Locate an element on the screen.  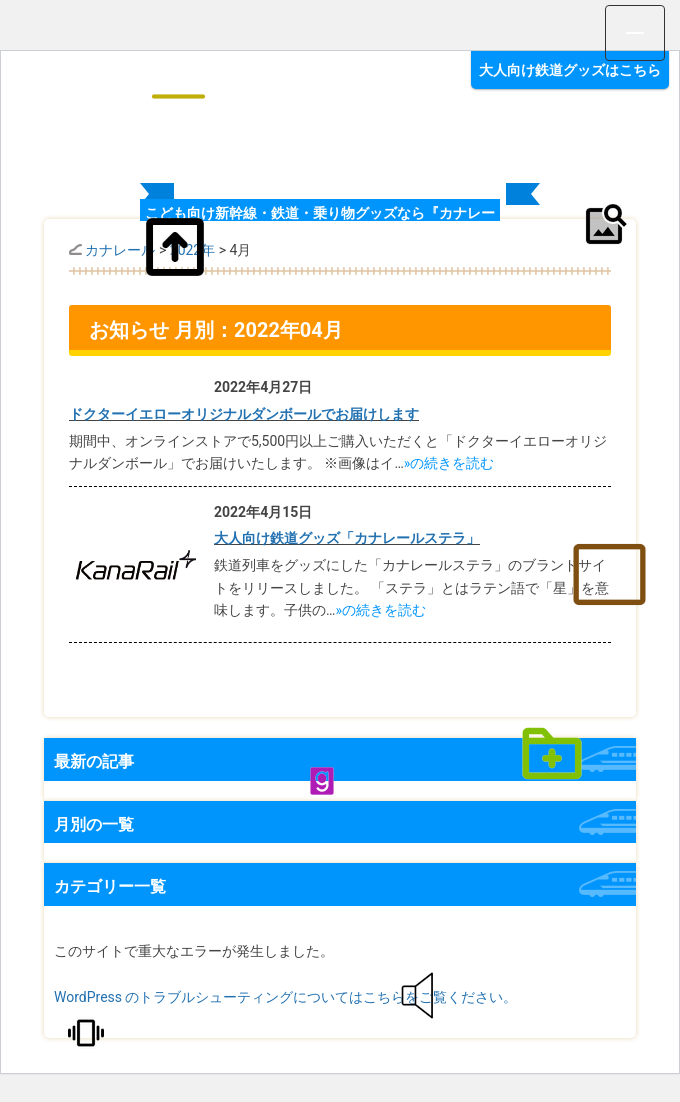
open Goodreads app is located at coordinates (322, 781).